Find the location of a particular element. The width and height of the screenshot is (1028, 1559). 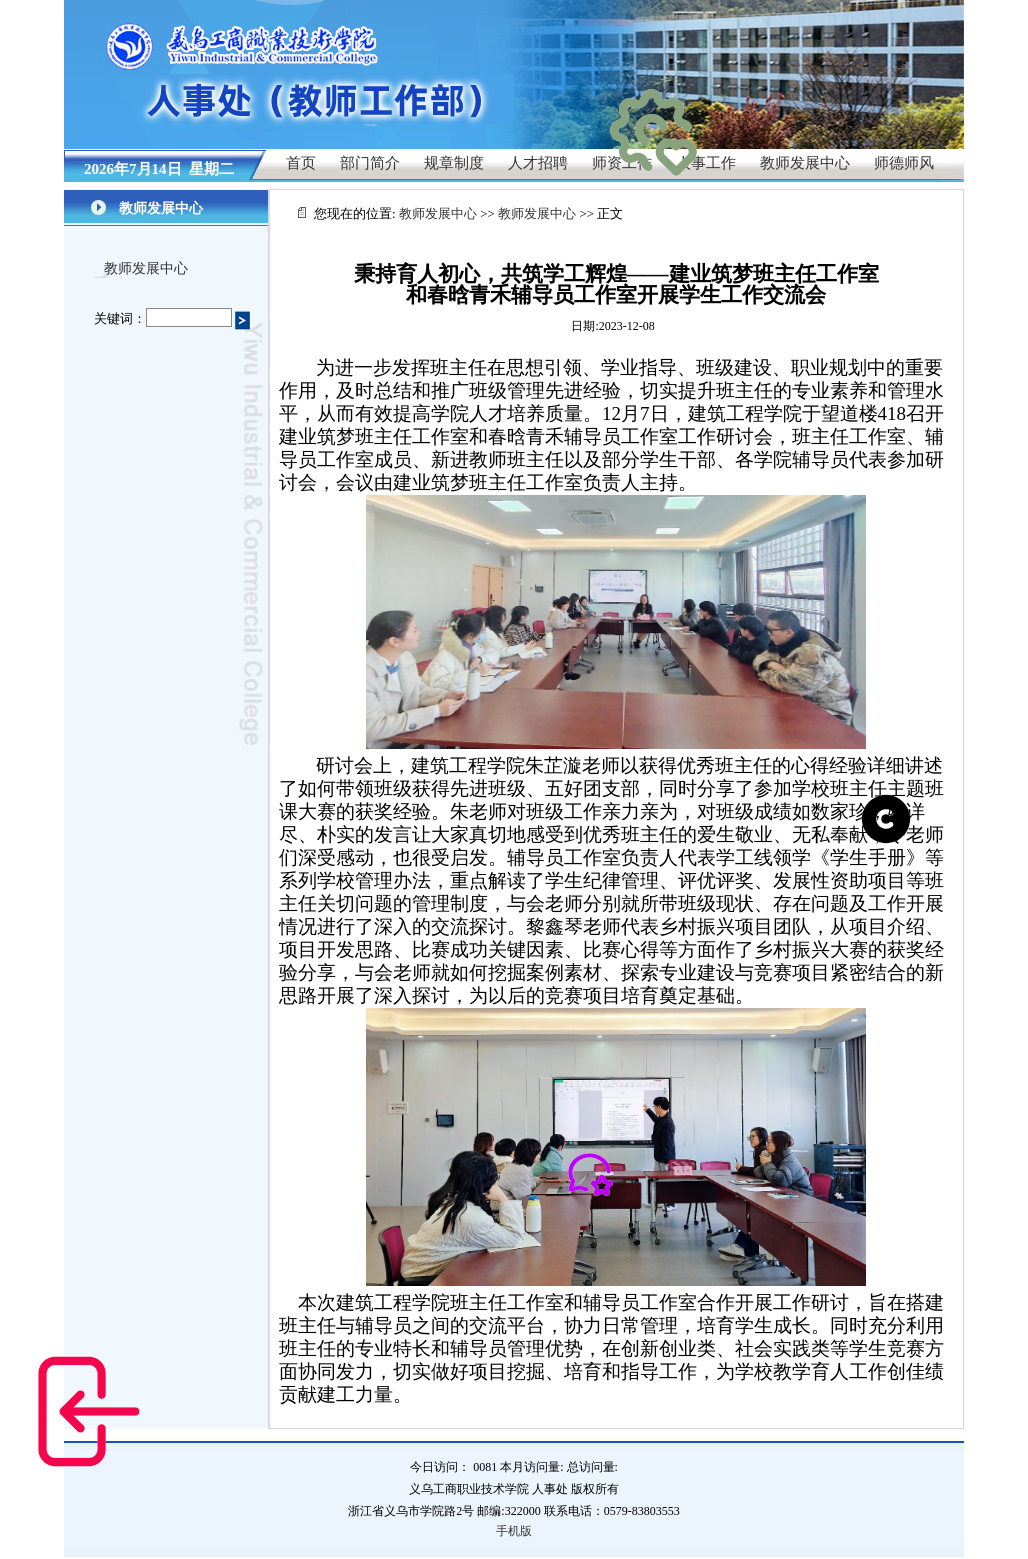

customize your favorites or liked items settings is located at coordinates (651, 130).